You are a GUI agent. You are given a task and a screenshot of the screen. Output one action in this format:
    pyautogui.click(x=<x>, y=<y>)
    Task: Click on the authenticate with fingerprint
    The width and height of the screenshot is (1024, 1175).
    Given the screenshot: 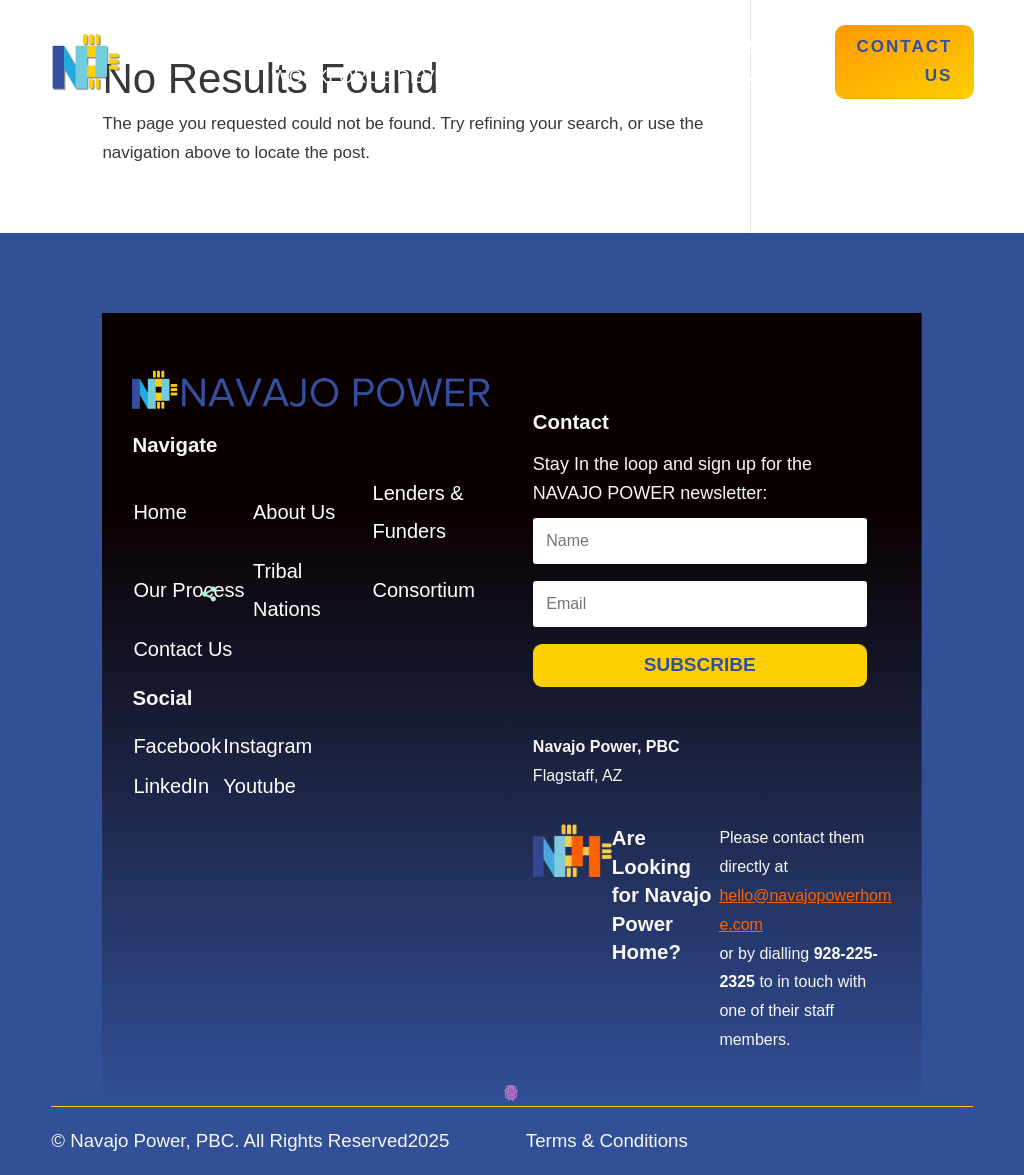 What is the action you would take?
    pyautogui.click(x=511, y=1093)
    